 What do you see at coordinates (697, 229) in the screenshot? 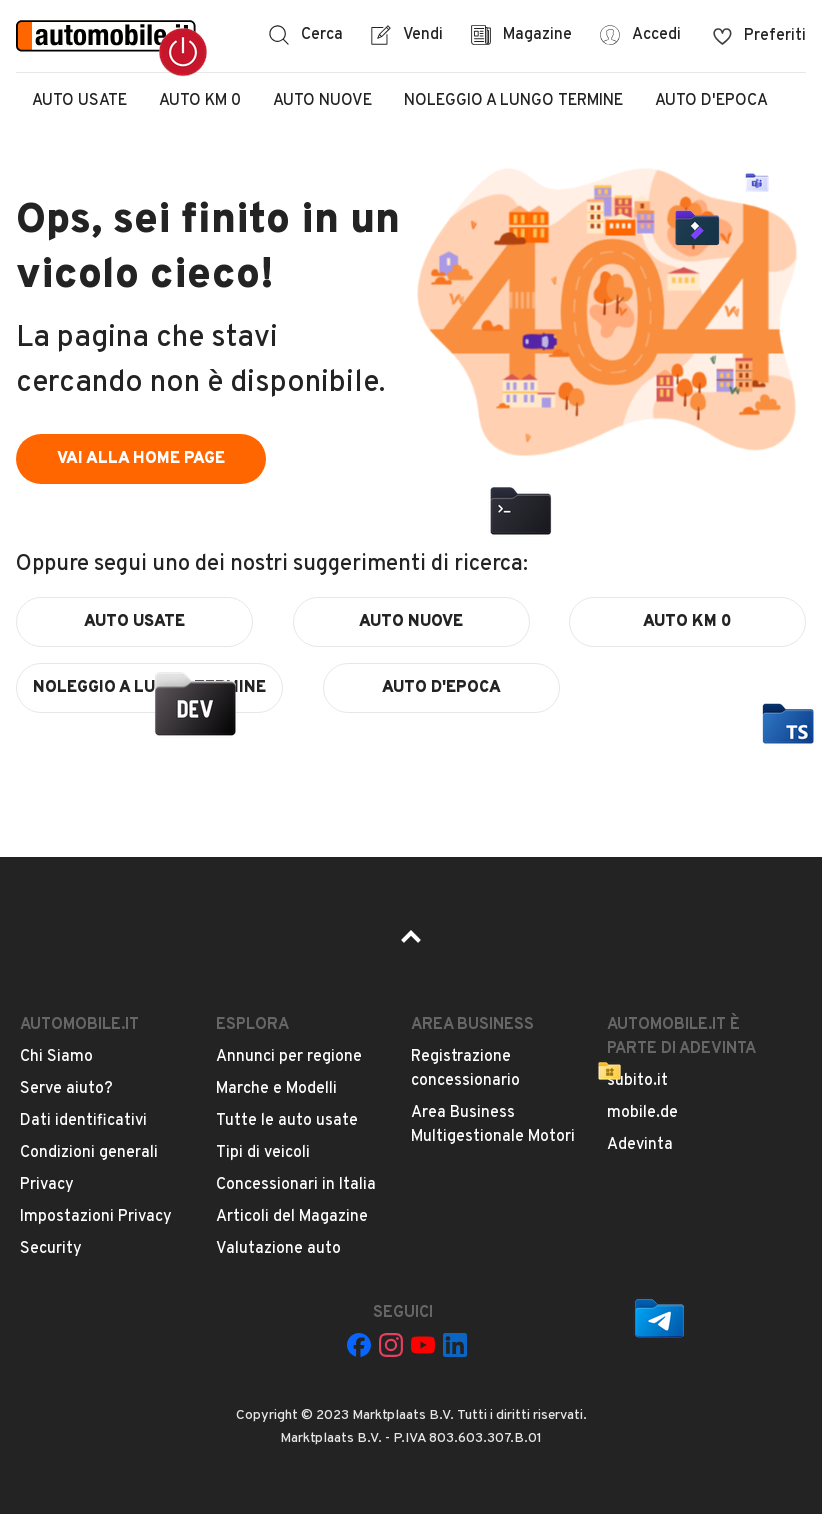
I see `open Wondershare FilmoraPro project folder` at bounding box center [697, 229].